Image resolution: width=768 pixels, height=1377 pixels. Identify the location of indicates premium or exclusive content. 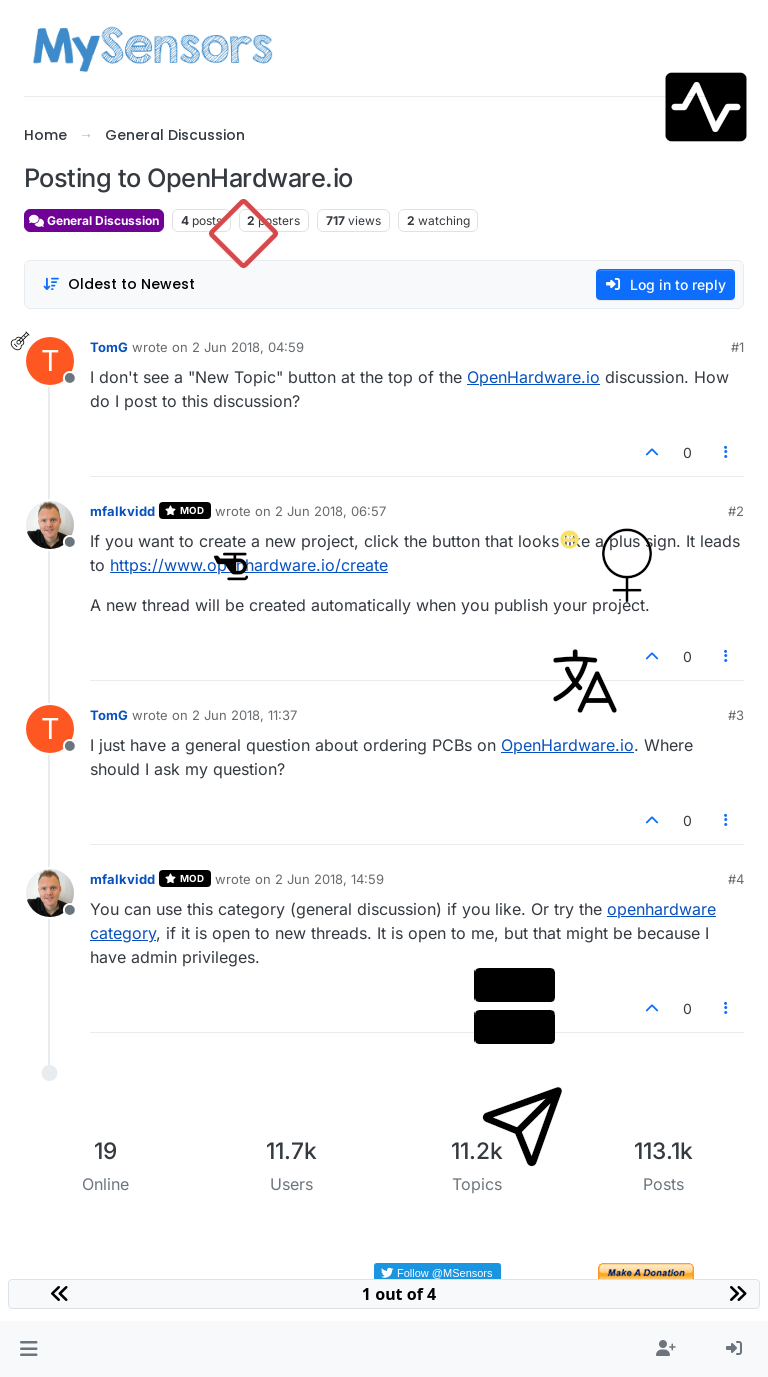
(243, 233).